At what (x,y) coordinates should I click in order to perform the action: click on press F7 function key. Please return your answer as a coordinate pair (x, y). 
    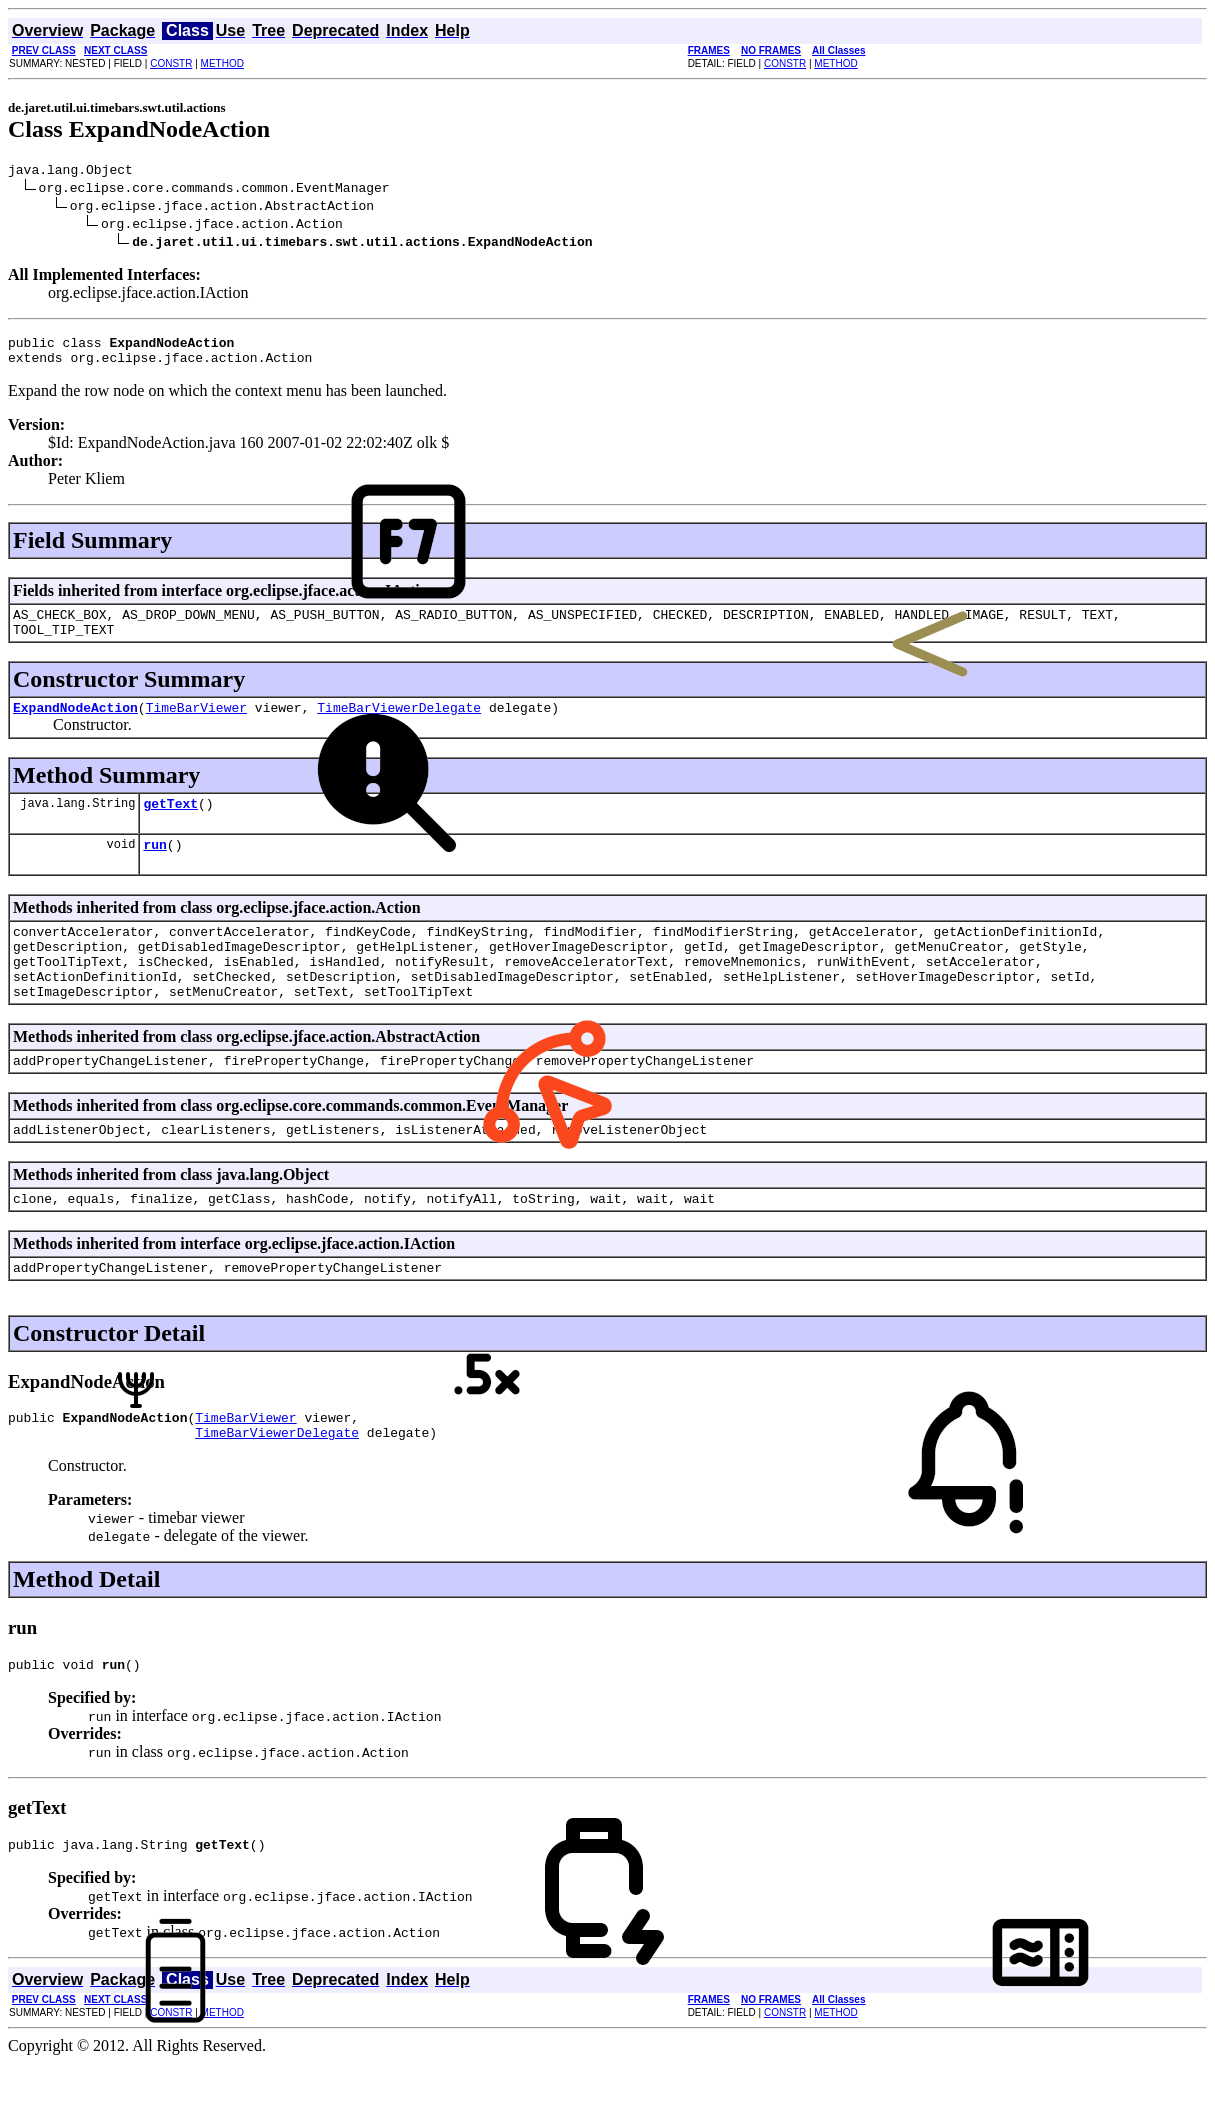
    Looking at the image, I should click on (408, 541).